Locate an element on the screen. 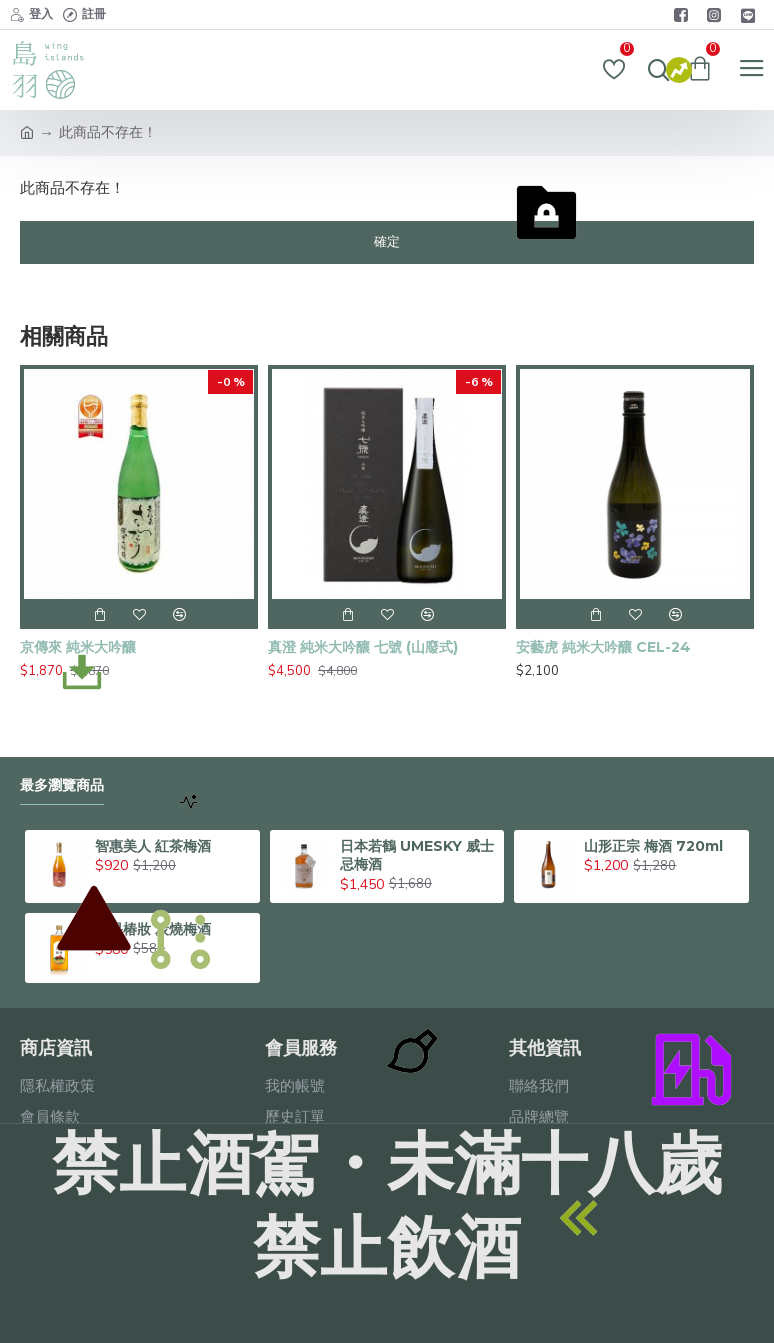 The width and height of the screenshot is (774, 1343). play or start media content is located at coordinates (94, 919).